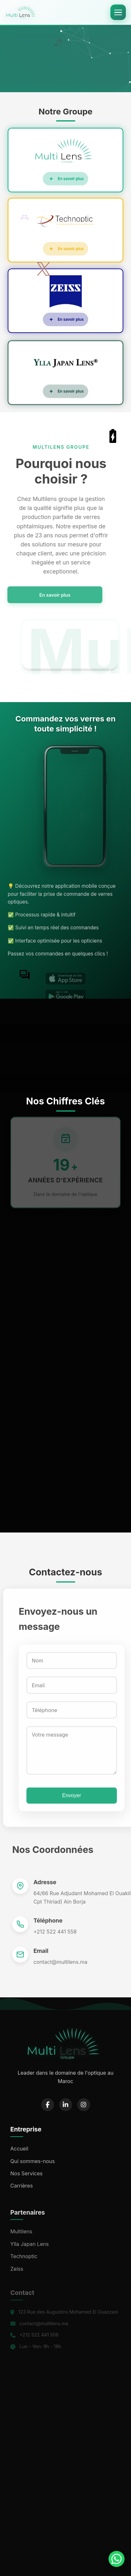 The image size is (131, 2576). I want to click on view nearby picnic areas, so click(24, 218).